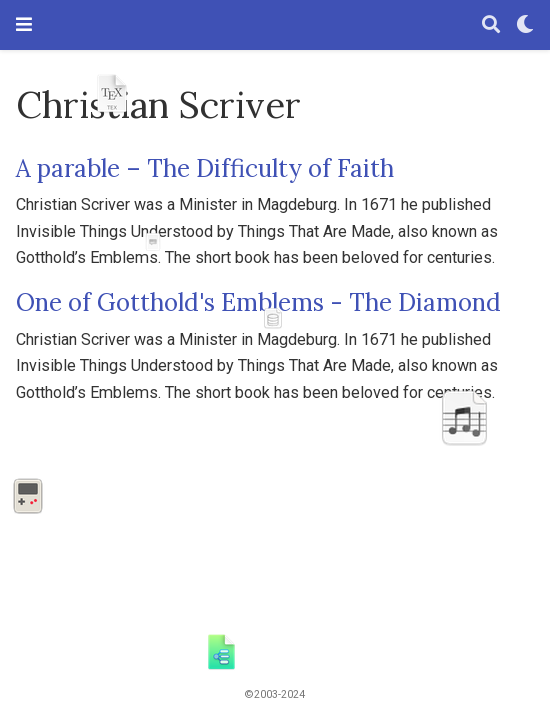 The image size is (550, 720). What do you see at coordinates (221, 652) in the screenshot?
I see `minder mind-mapping file type` at bounding box center [221, 652].